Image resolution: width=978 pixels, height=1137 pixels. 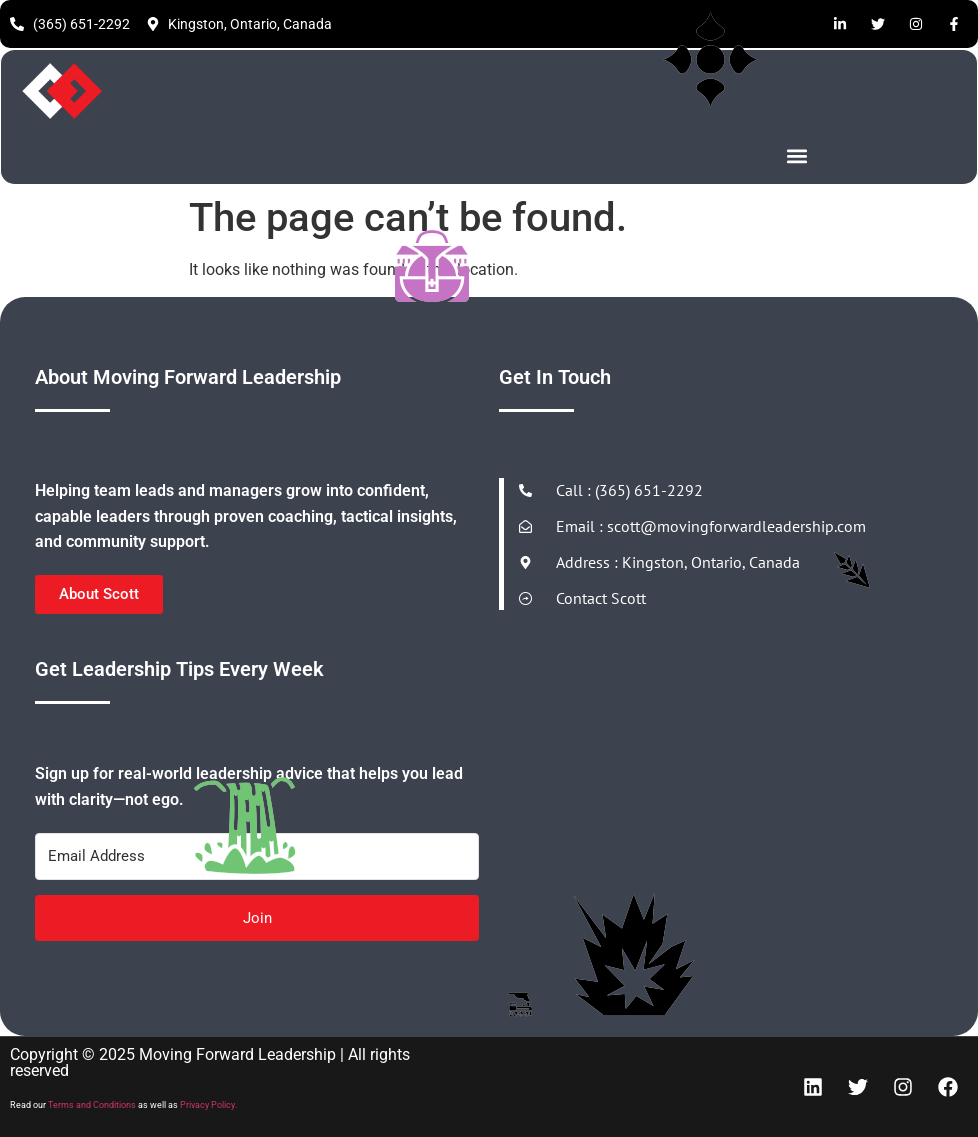 What do you see at coordinates (633, 954) in the screenshot?
I see `indicates screen damage or impact effect` at bounding box center [633, 954].